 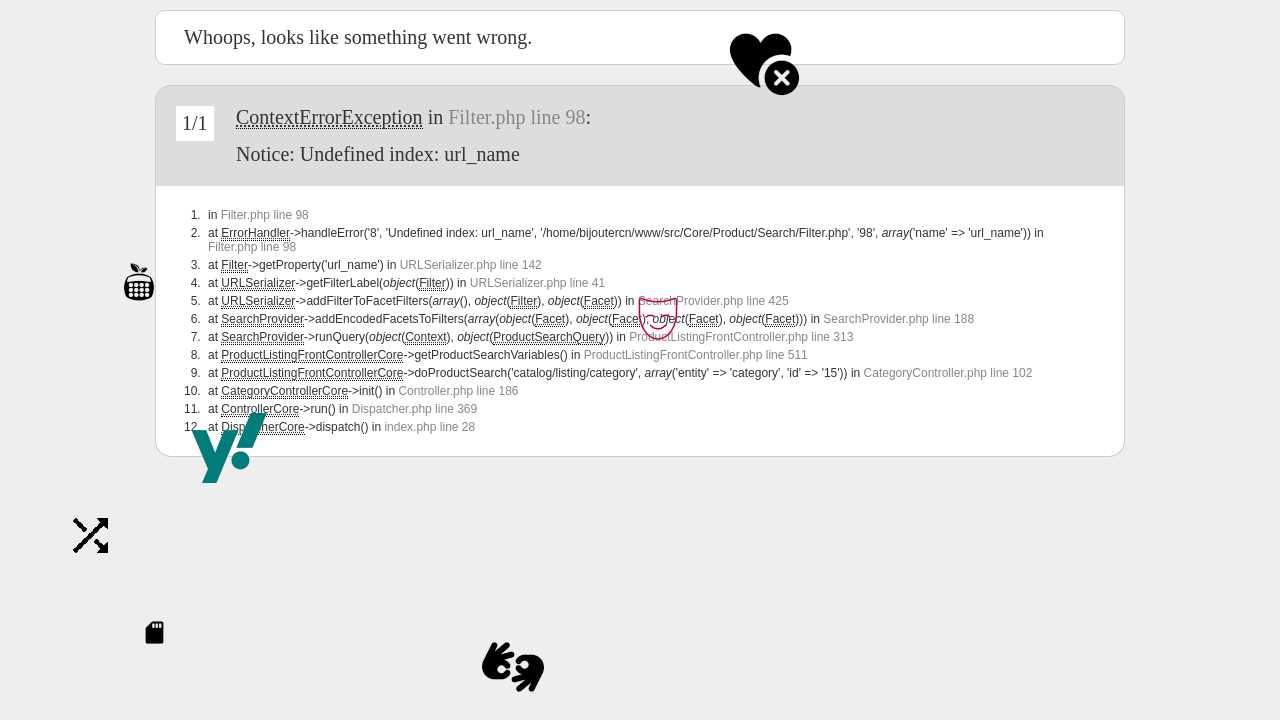 I want to click on remove item from favorites, so click(x=764, y=60).